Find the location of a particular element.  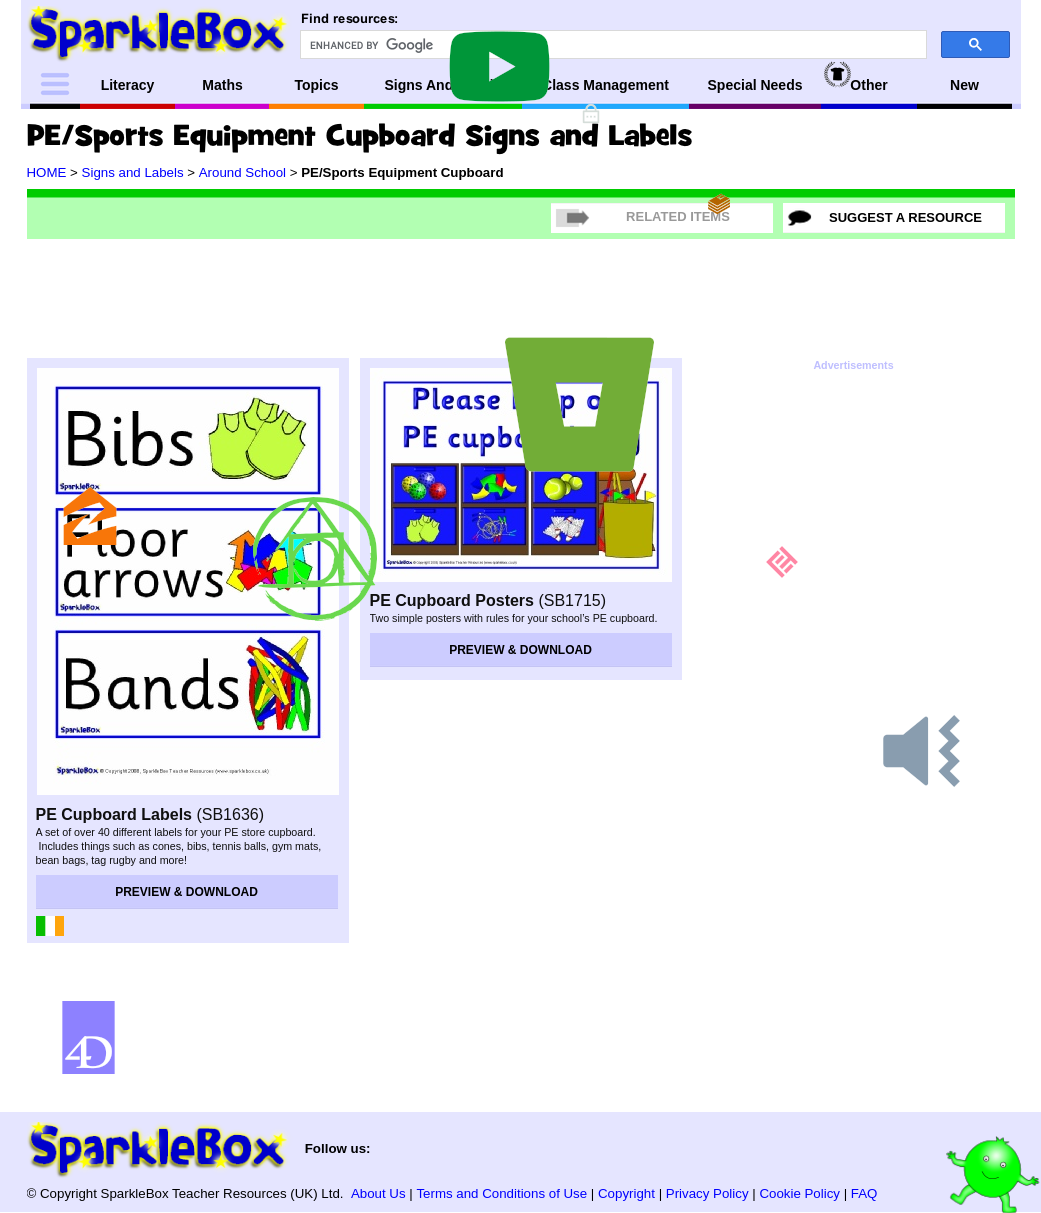

open BookStack documentation platform is located at coordinates (719, 204).